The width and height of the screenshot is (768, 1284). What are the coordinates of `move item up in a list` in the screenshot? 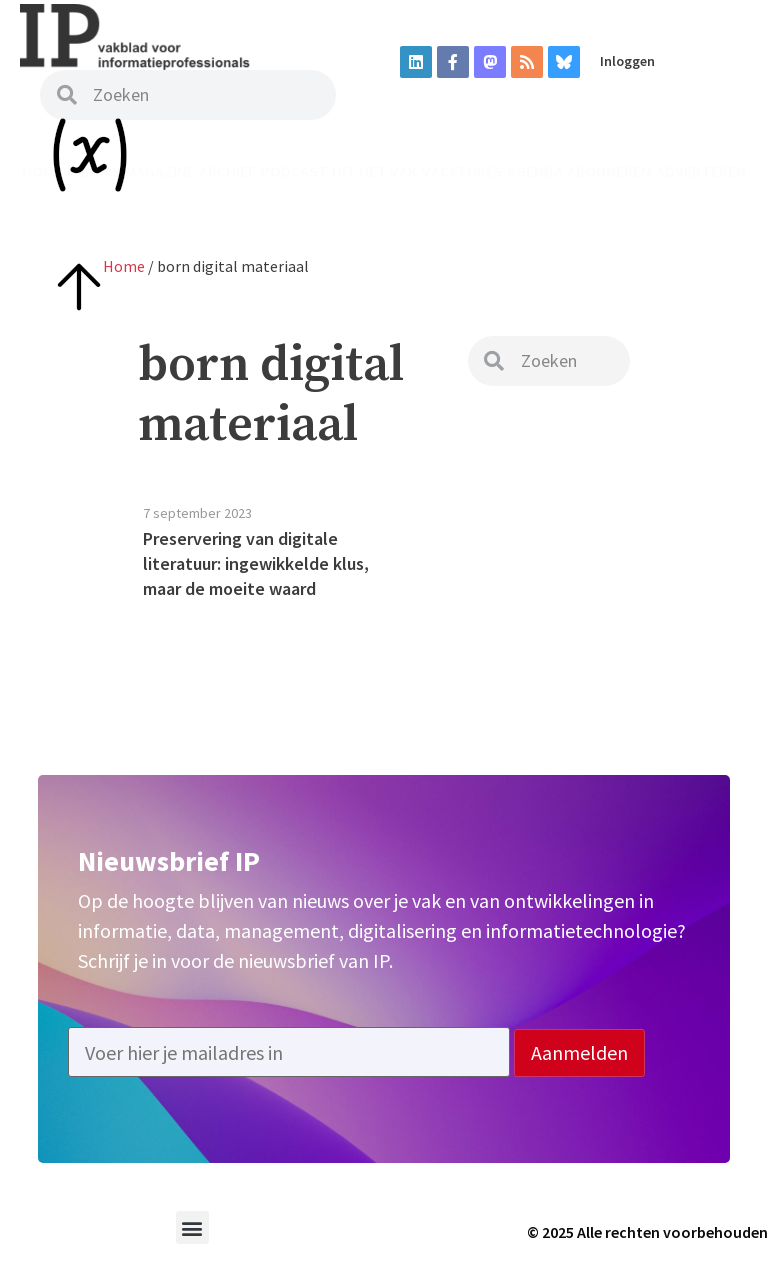 It's located at (79, 287).